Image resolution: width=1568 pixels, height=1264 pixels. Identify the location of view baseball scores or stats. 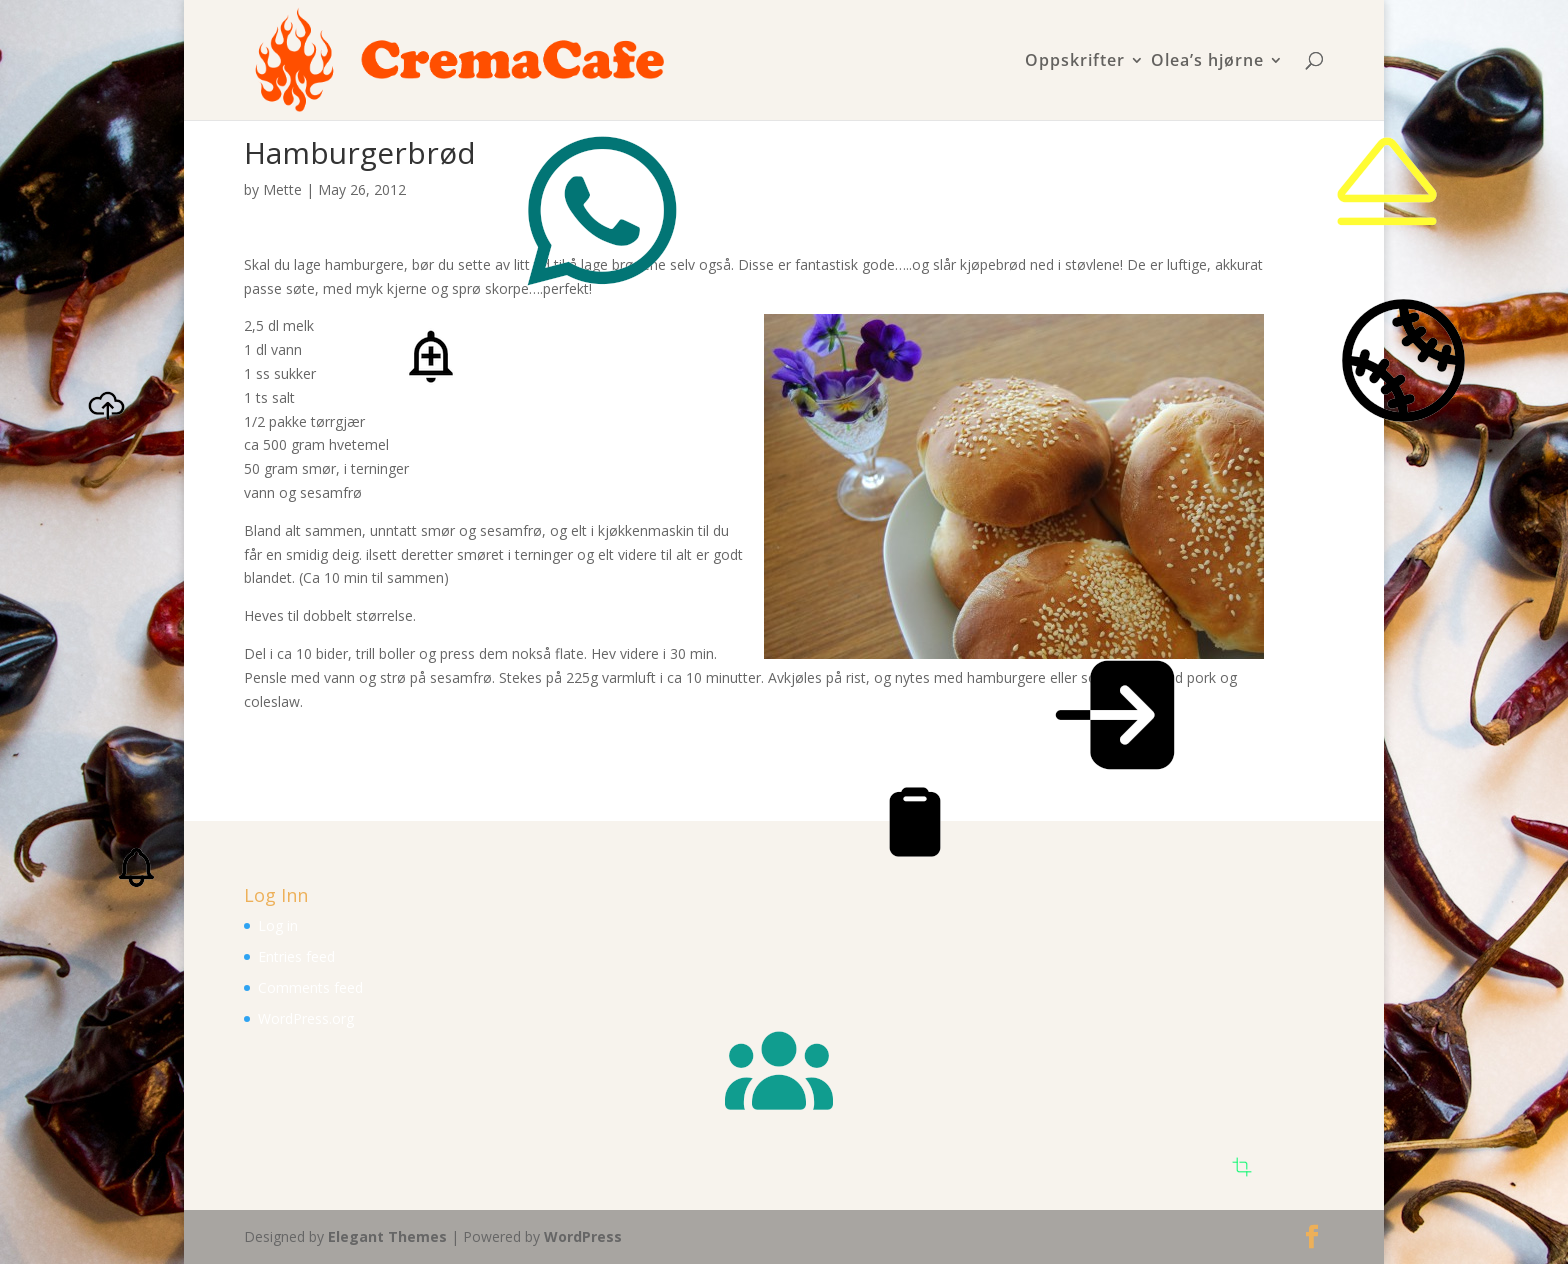
(1403, 360).